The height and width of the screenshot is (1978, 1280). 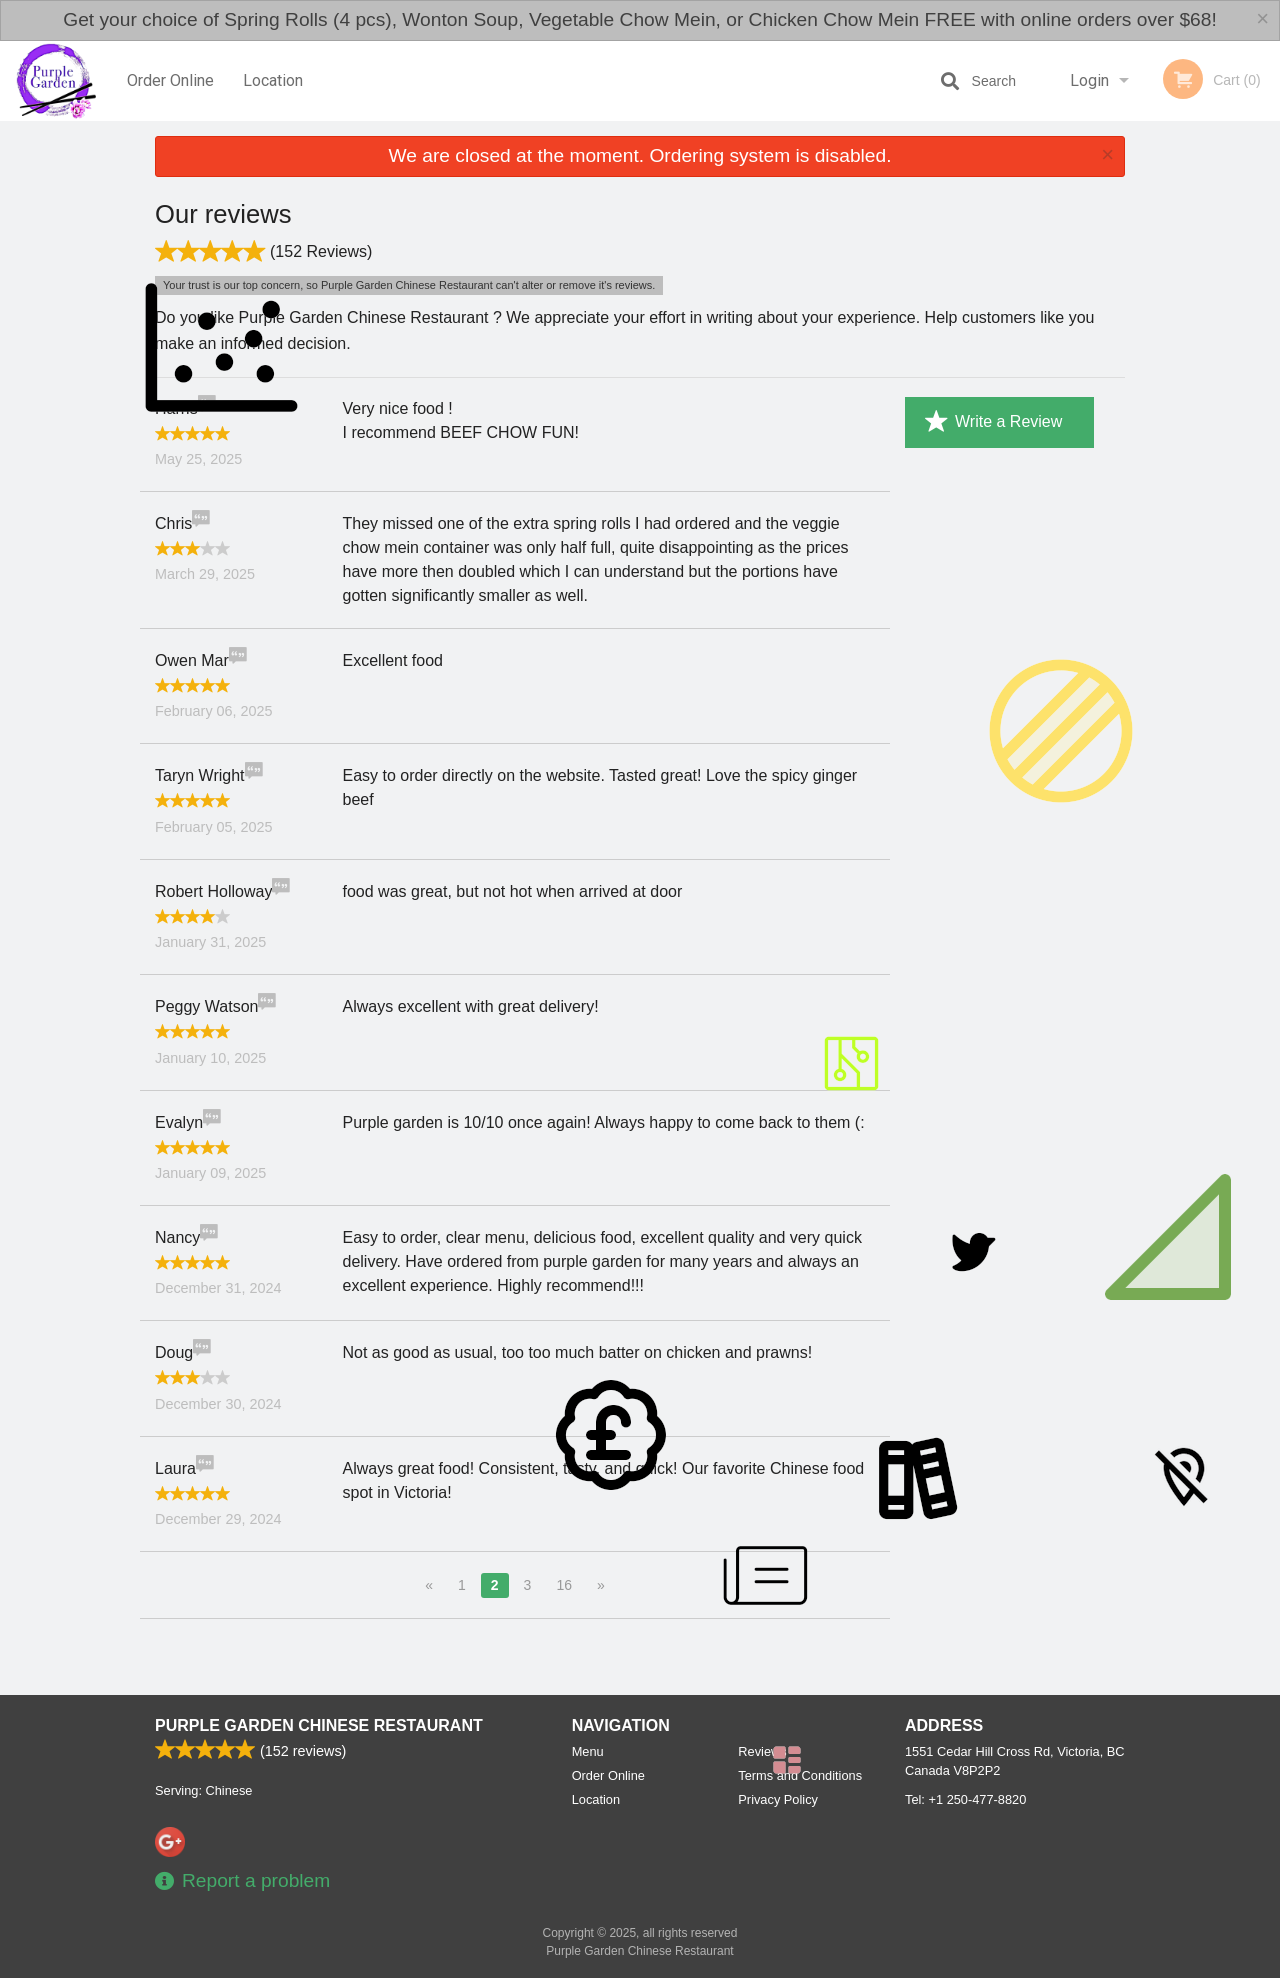 I want to click on location services disabled, so click(x=1184, y=1477).